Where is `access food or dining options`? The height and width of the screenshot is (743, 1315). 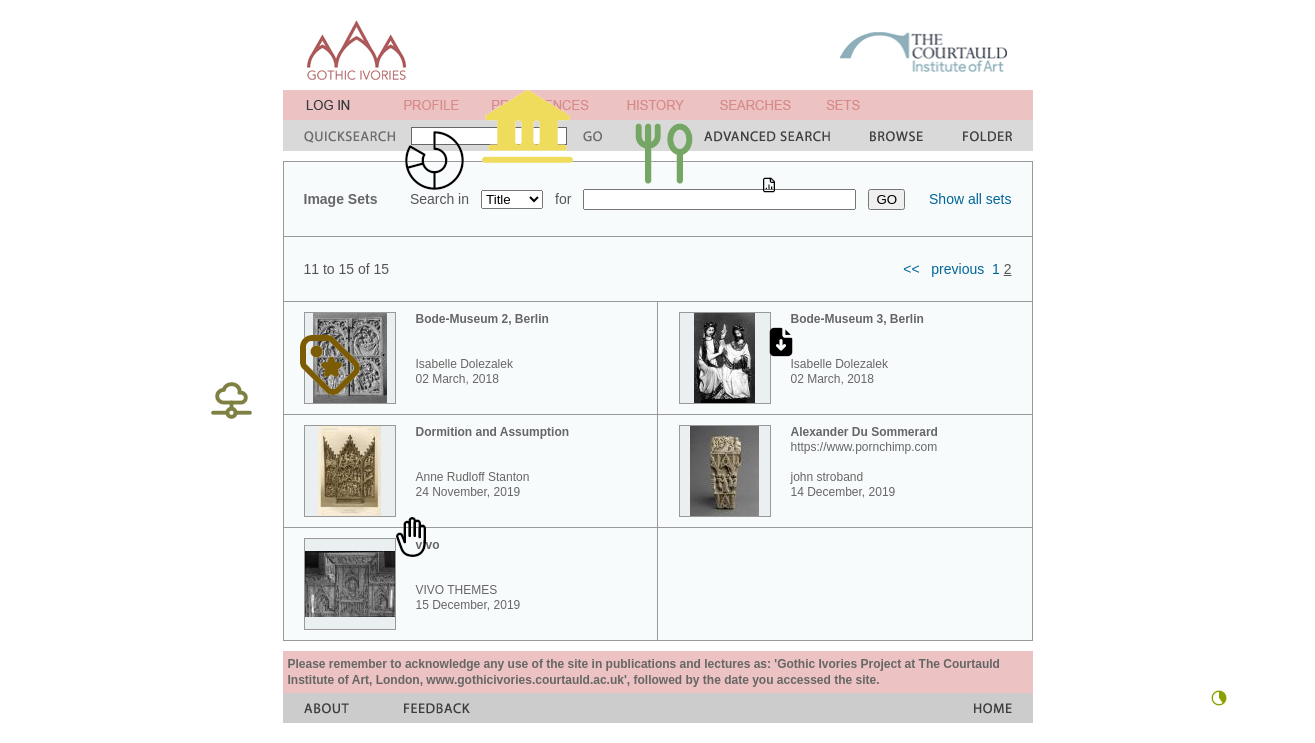 access food or dining options is located at coordinates (664, 152).